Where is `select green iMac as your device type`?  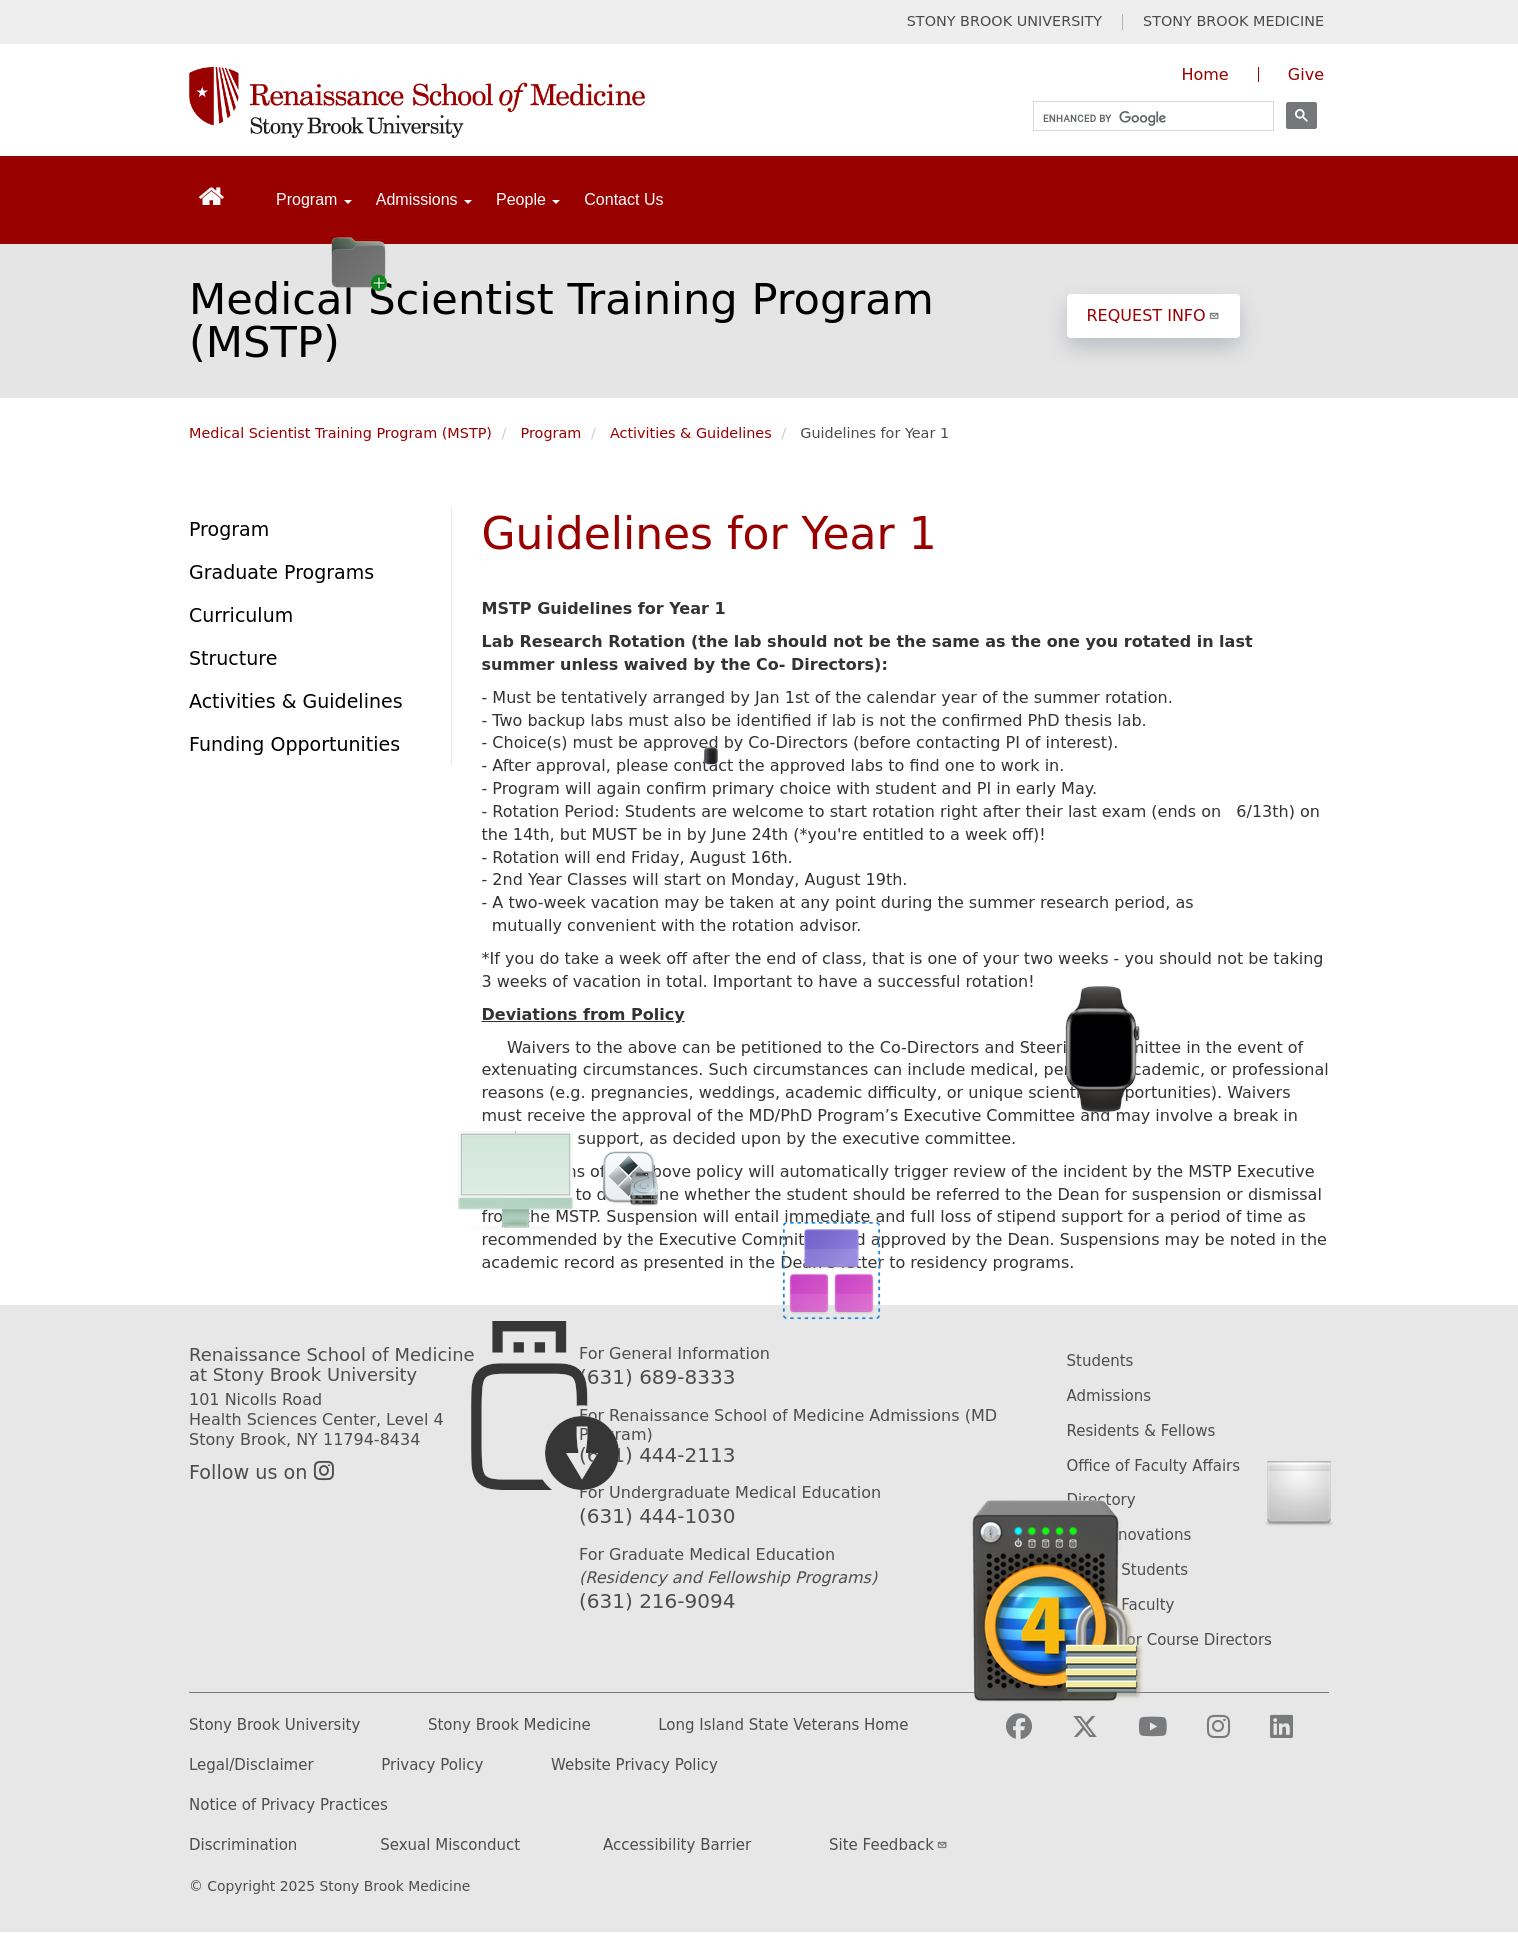
select green iMac as your device type is located at coordinates (515, 1177).